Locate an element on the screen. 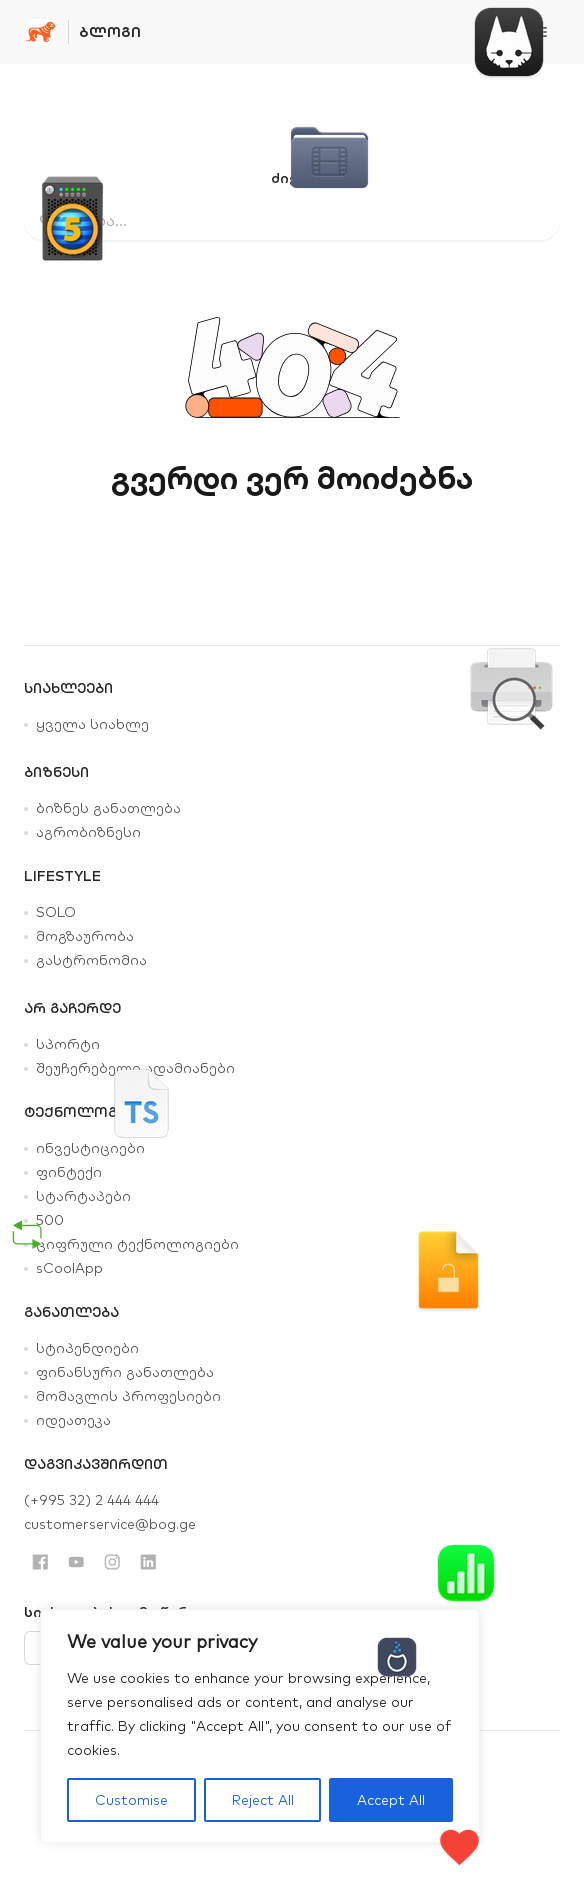 The image size is (584, 1883). preview document before printing is located at coordinates (511, 686).